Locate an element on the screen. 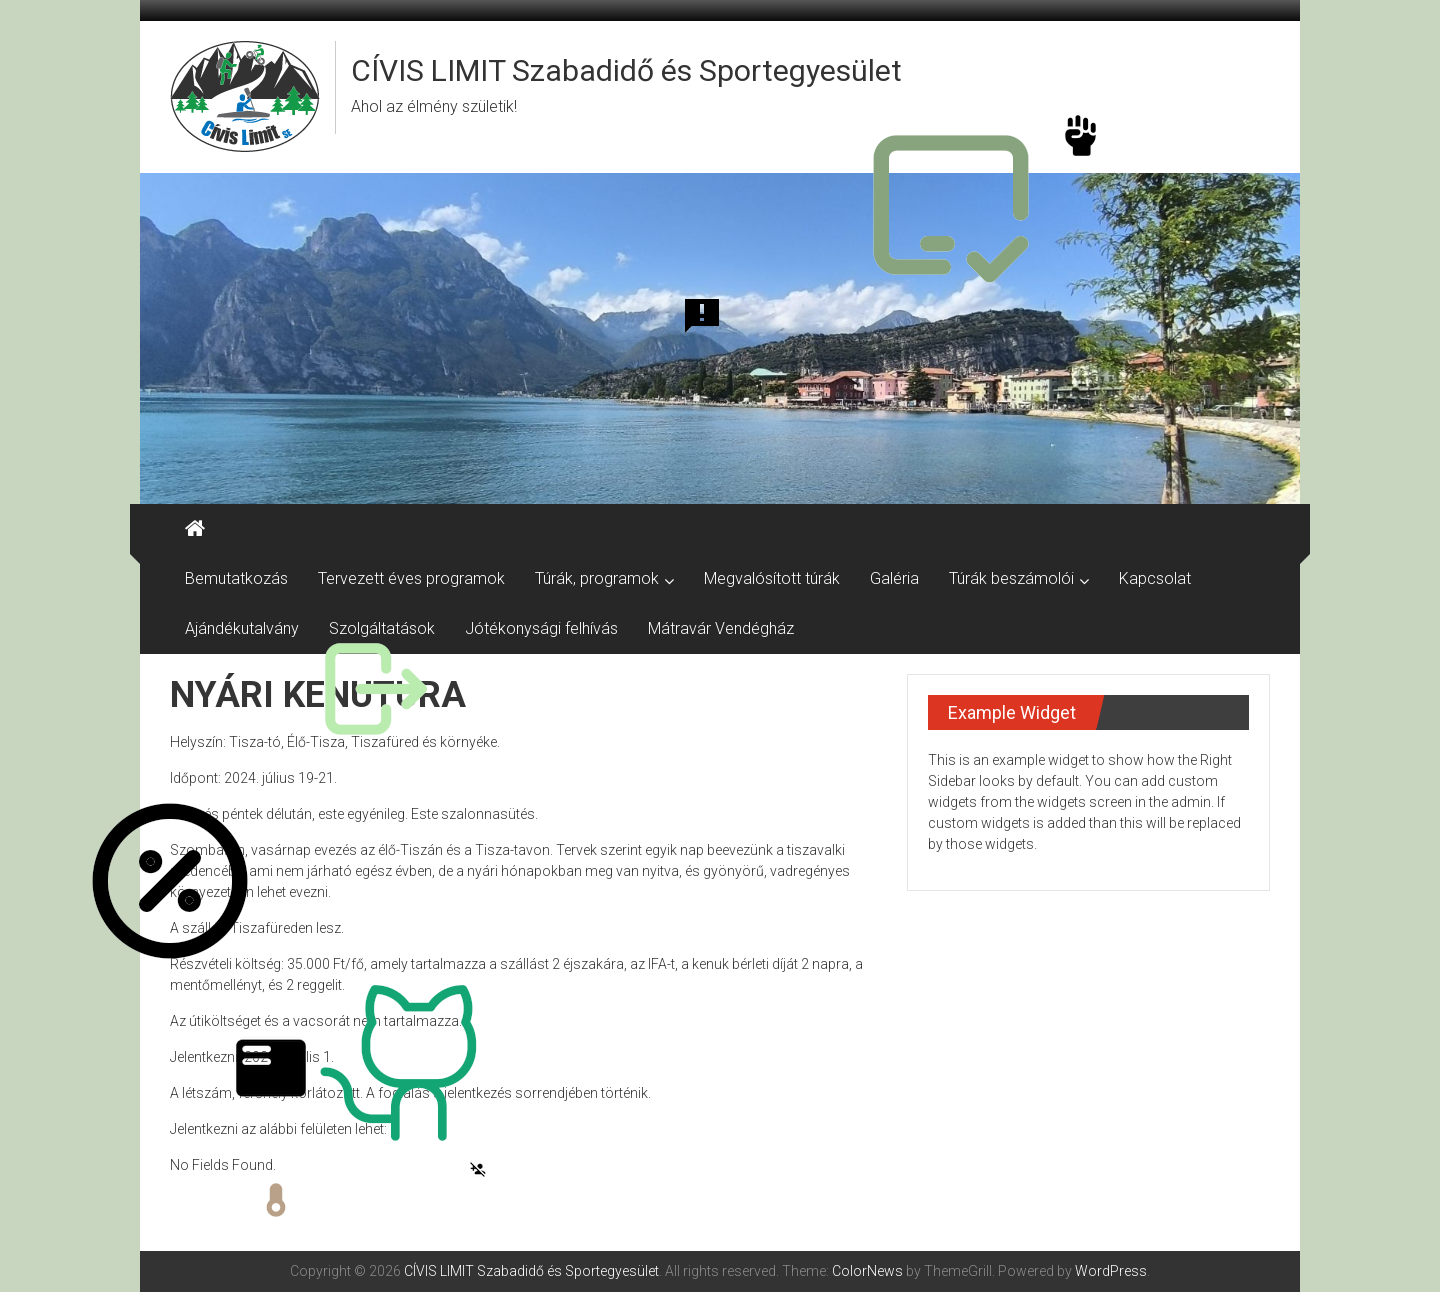  visit github repository is located at coordinates (413, 1060).